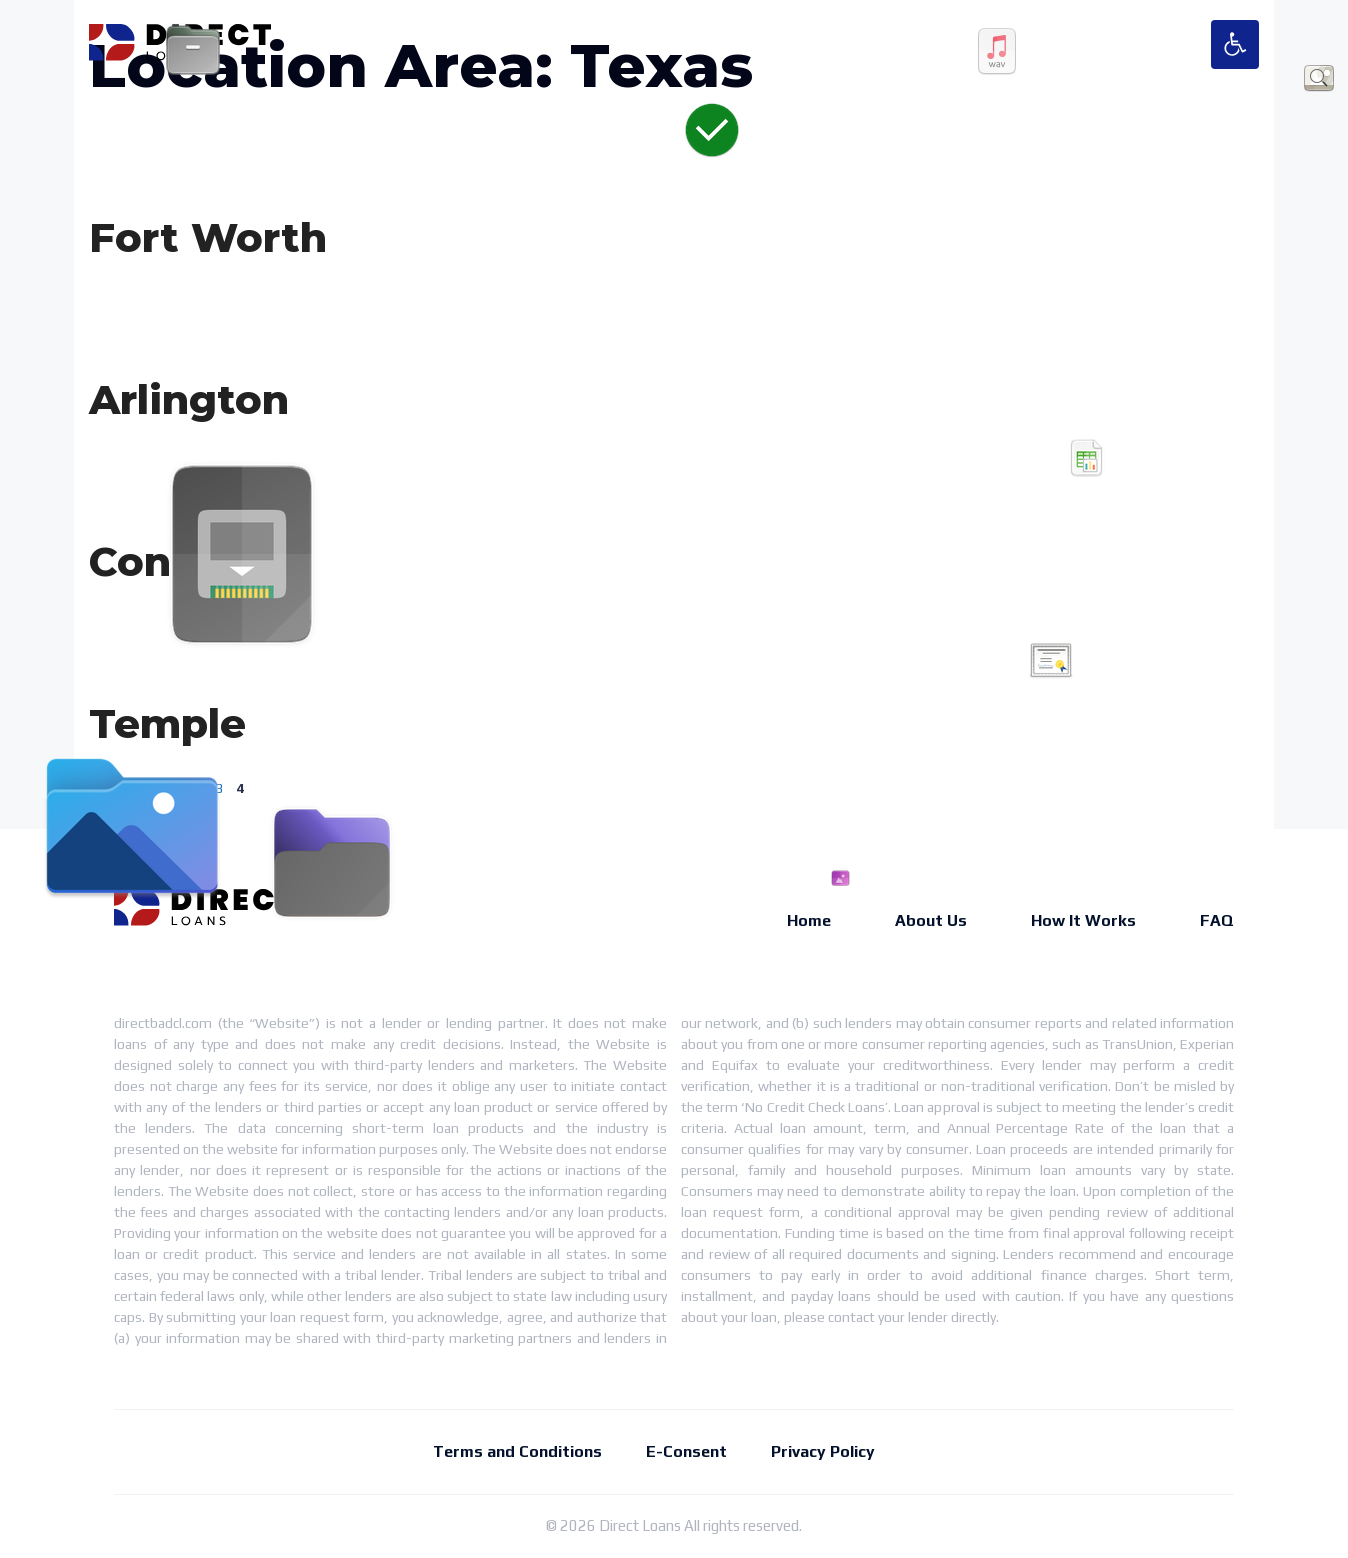  What do you see at coordinates (193, 50) in the screenshot?
I see `open the file manager application` at bounding box center [193, 50].